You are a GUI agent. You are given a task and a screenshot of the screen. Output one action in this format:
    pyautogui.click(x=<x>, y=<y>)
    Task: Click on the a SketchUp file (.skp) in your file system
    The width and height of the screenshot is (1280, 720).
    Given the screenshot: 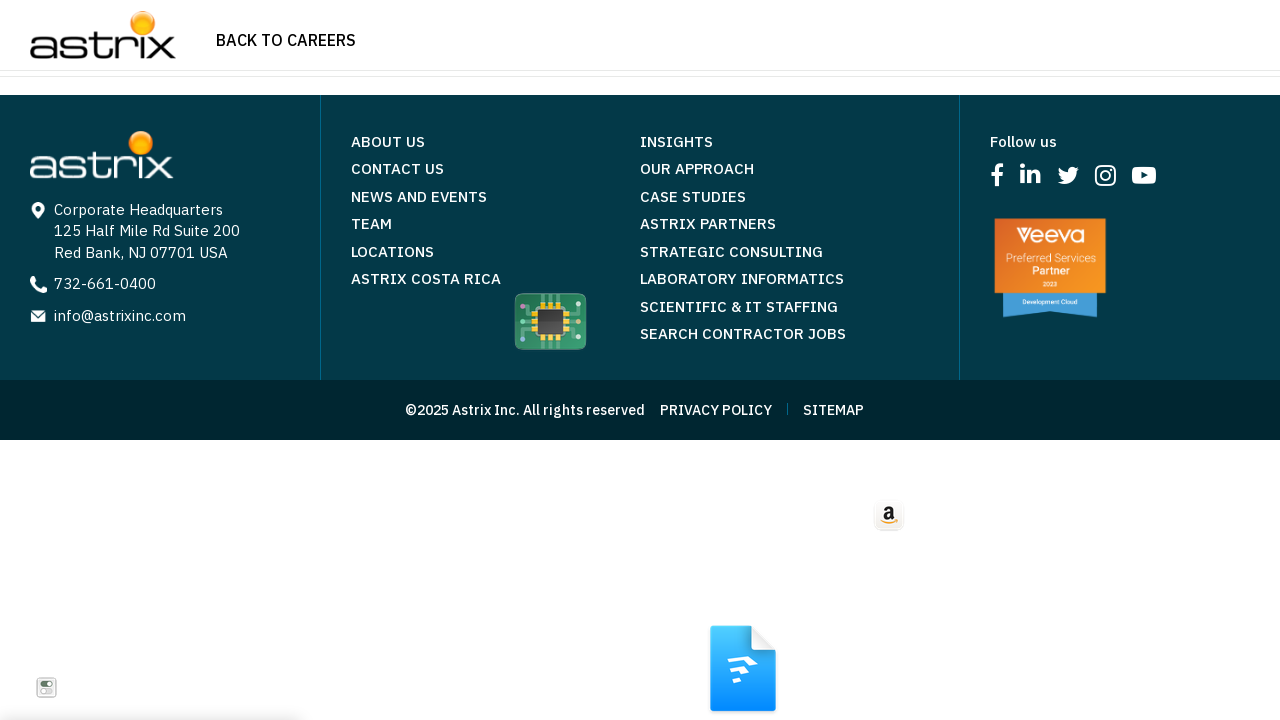 What is the action you would take?
    pyautogui.click(x=743, y=670)
    